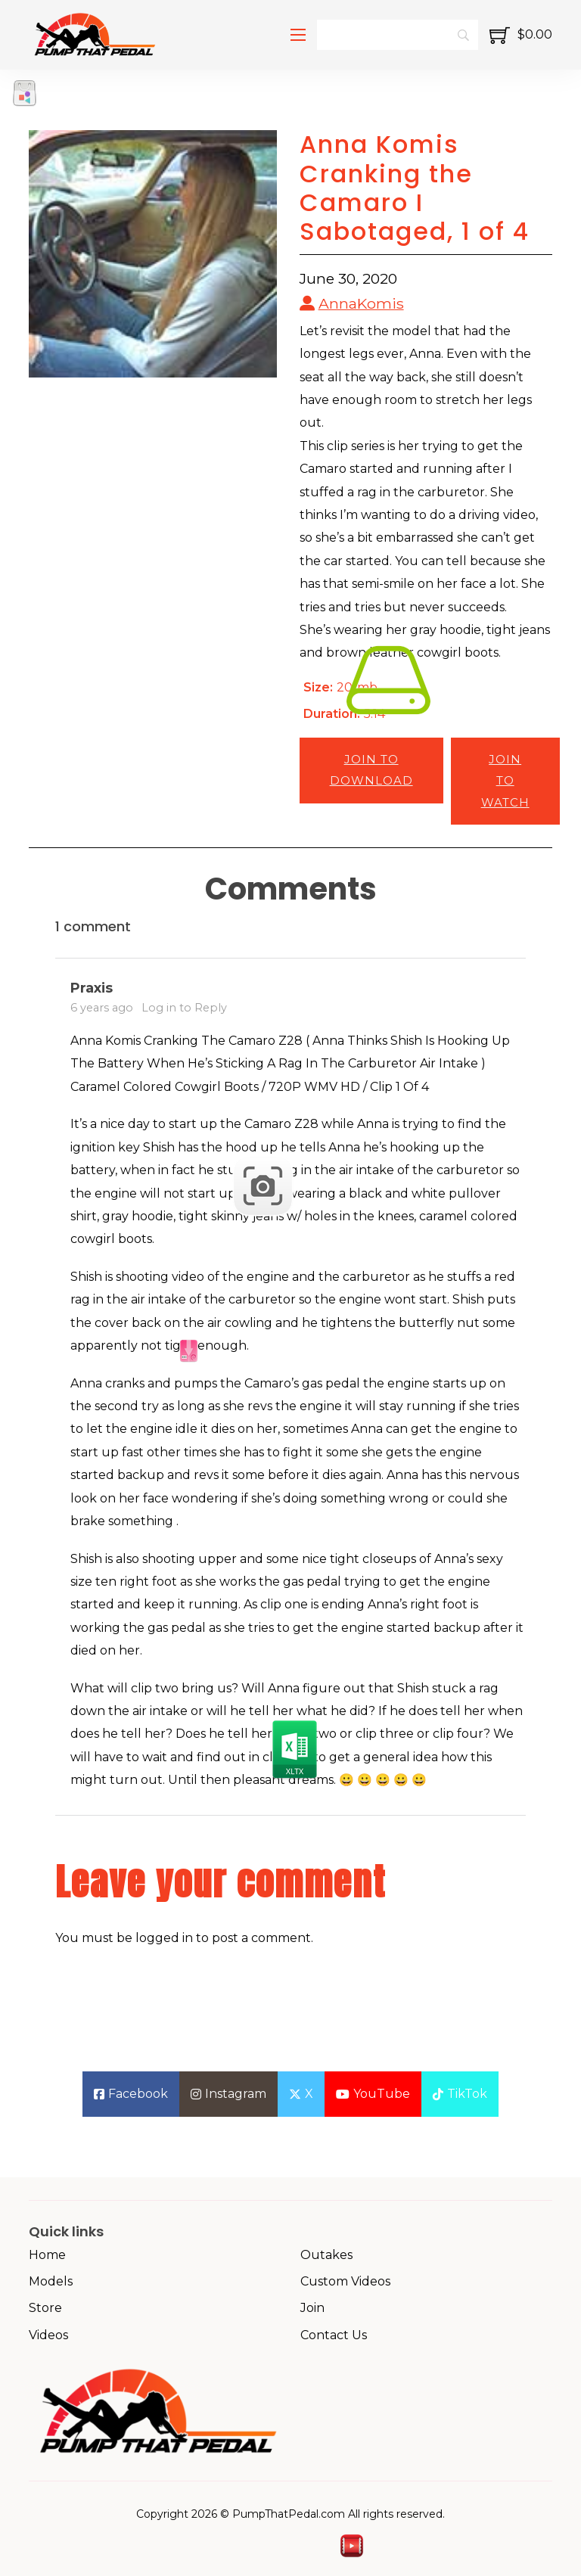  What do you see at coordinates (388, 677) in the screenshot?
I see `eject or safely remove external drive` at bounding box center [388, 677].